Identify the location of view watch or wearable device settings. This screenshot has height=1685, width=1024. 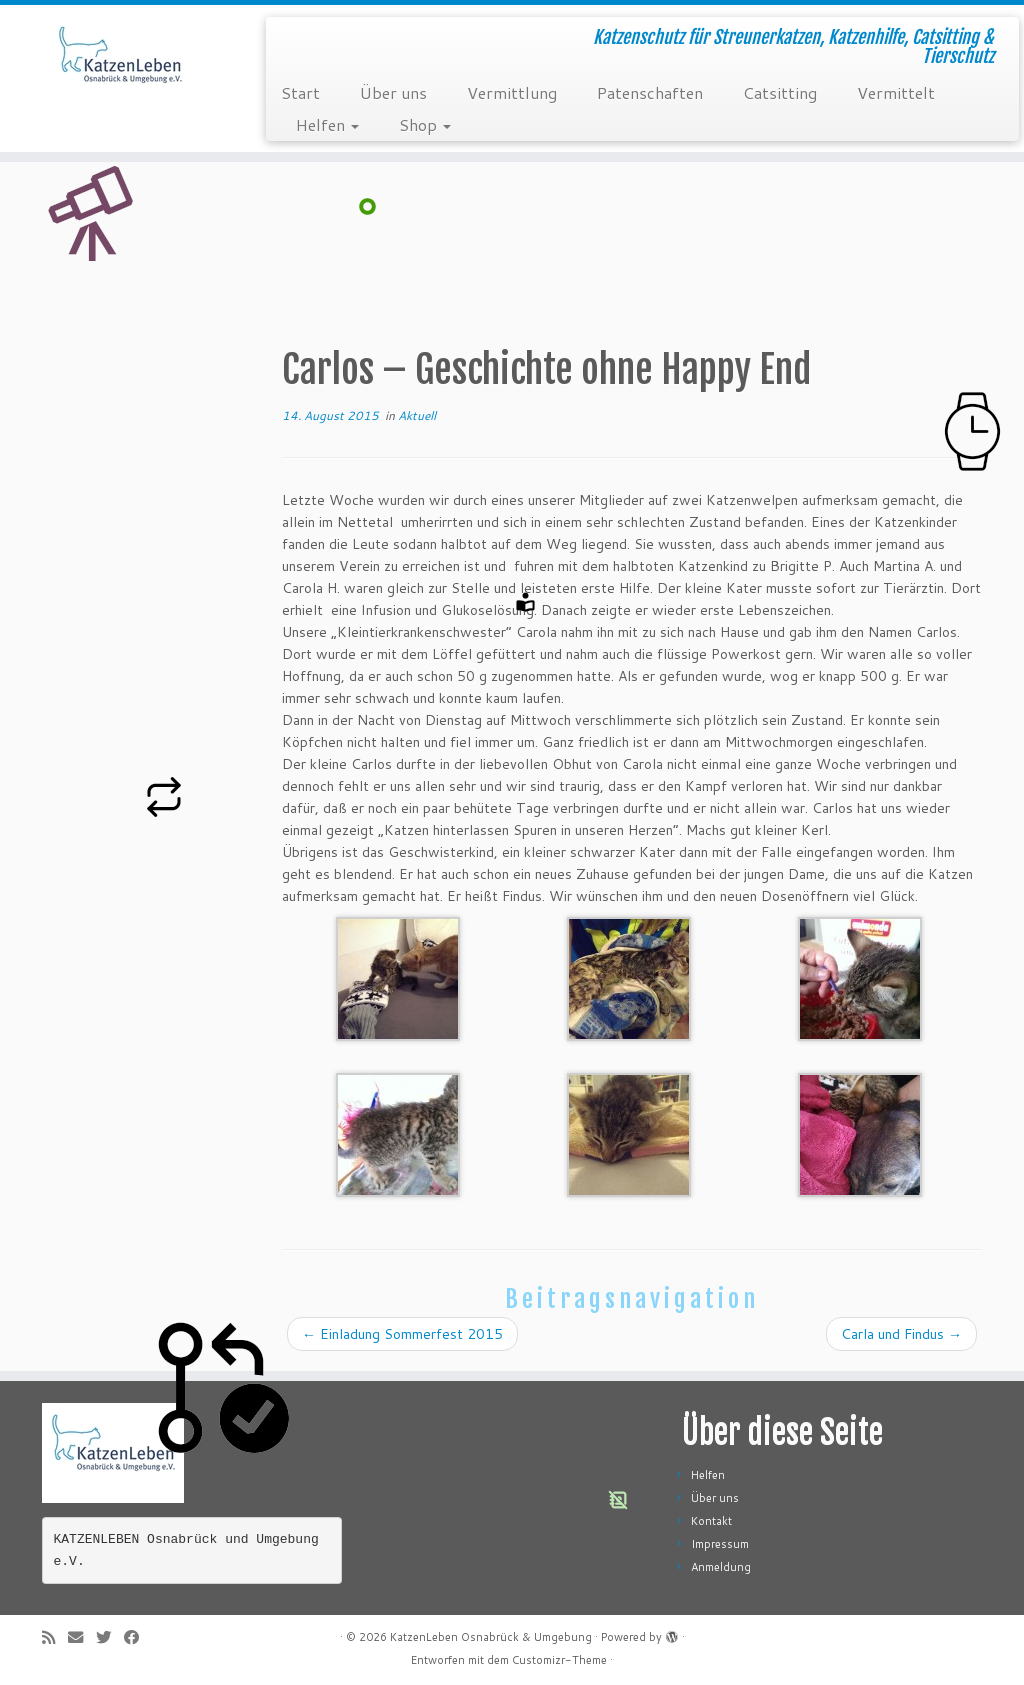
(972, 431).